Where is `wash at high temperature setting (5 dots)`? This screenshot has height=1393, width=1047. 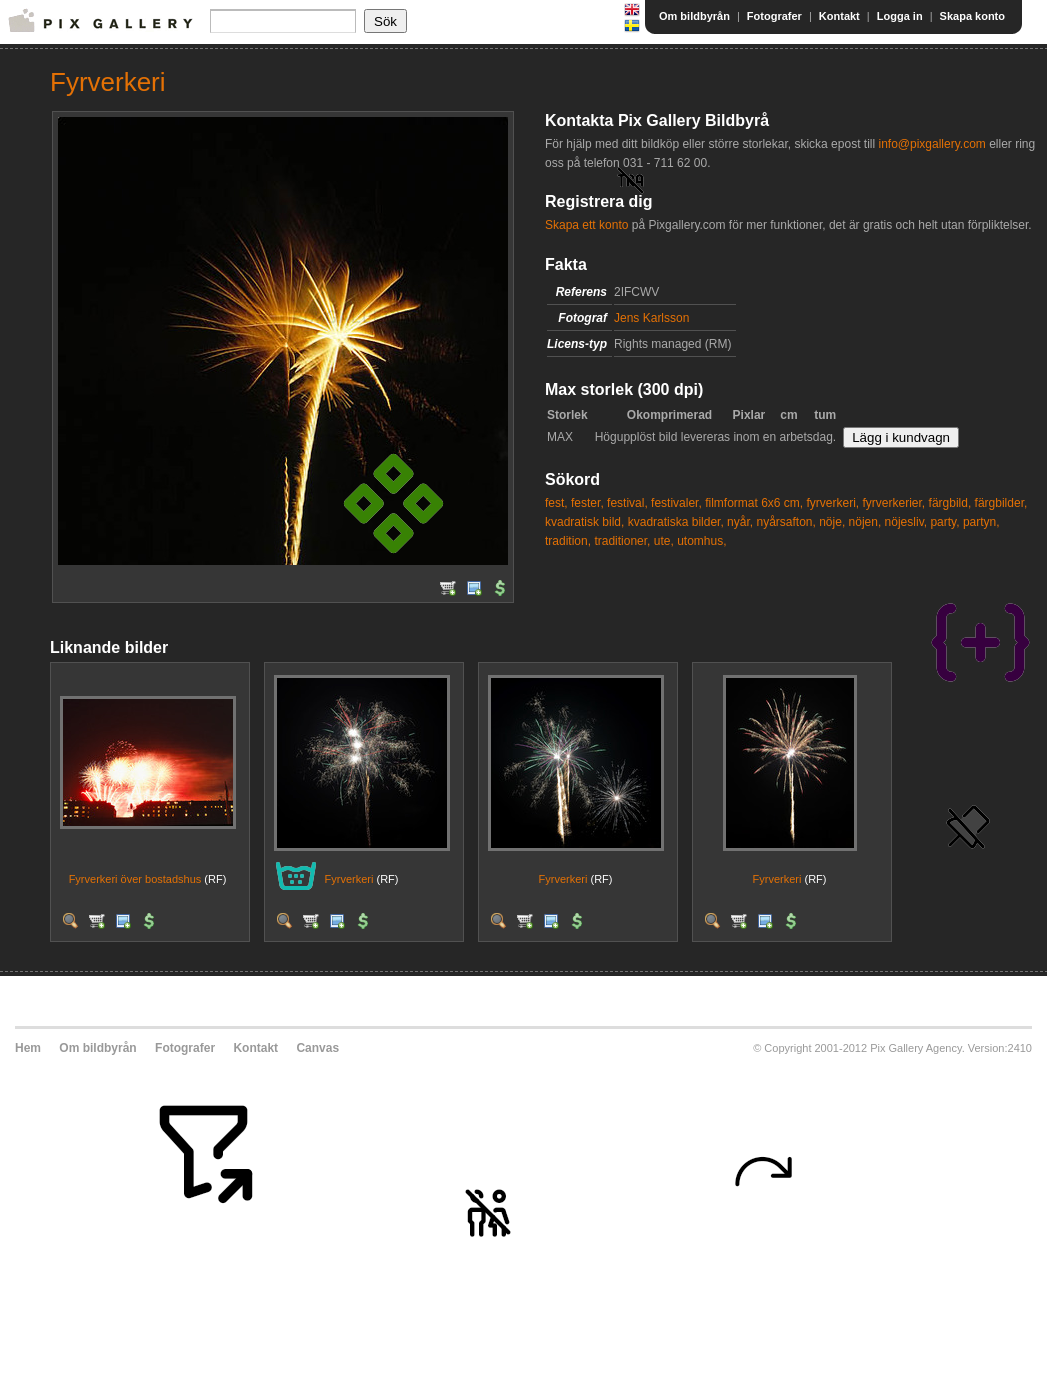 wash at high temperature setting (5 dots) is located at coordinates (296, 876).